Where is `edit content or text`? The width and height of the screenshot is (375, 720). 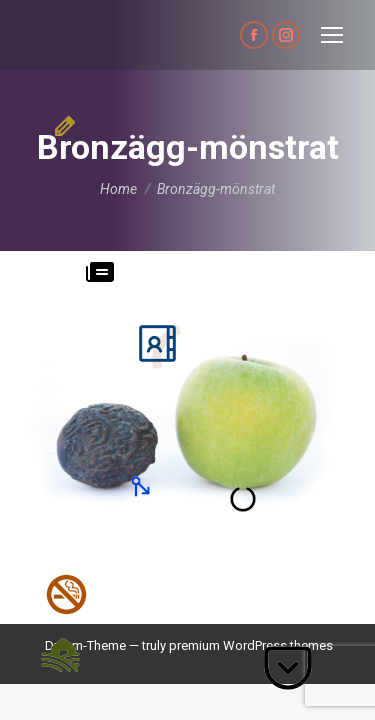 edit content or text is located at coordinates (64, 126).